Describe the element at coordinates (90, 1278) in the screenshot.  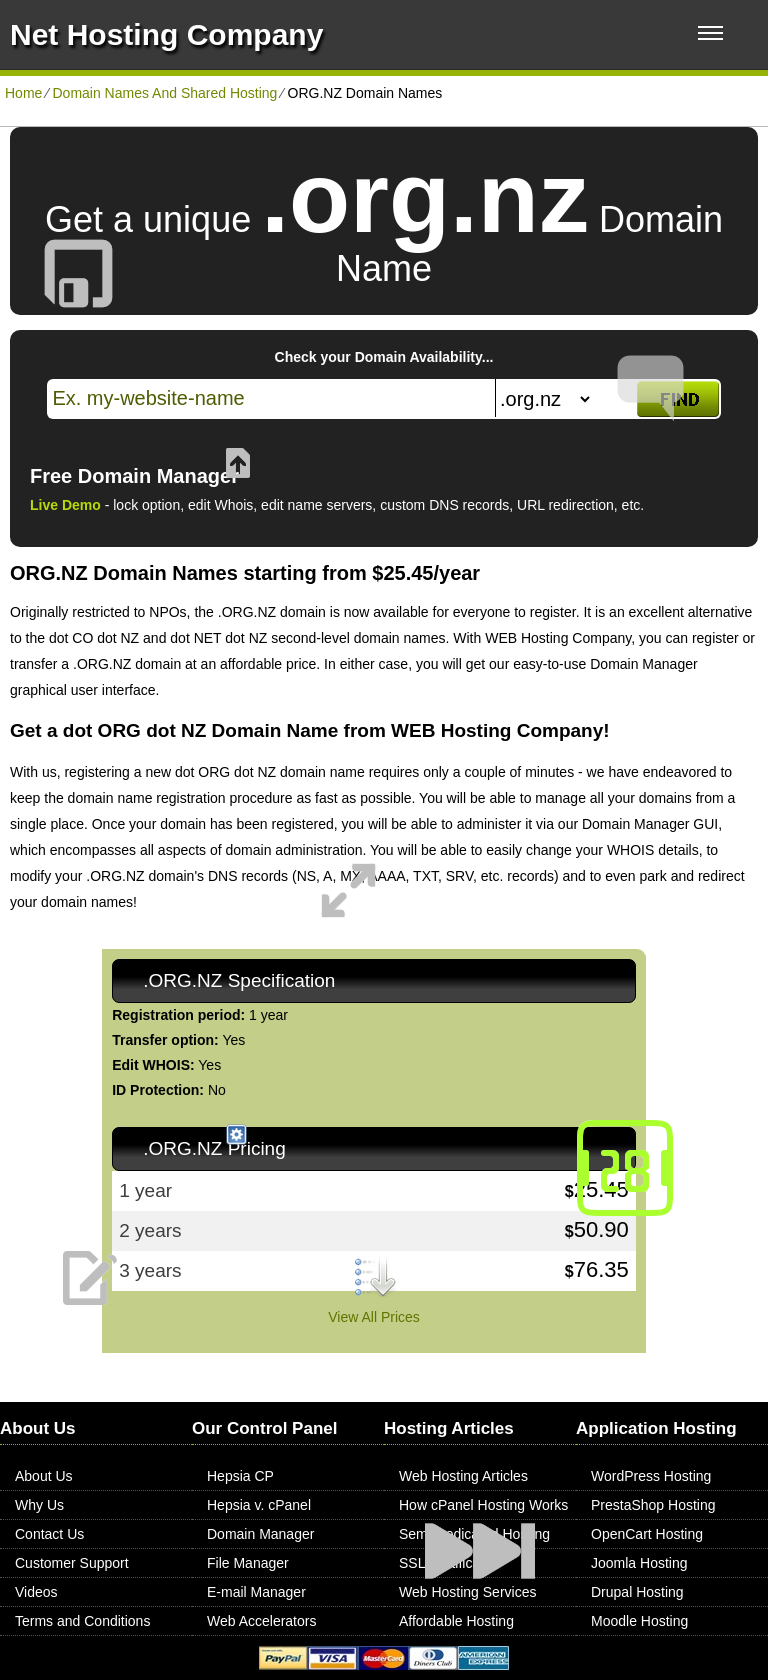
I see `open the text editor application` at that location.